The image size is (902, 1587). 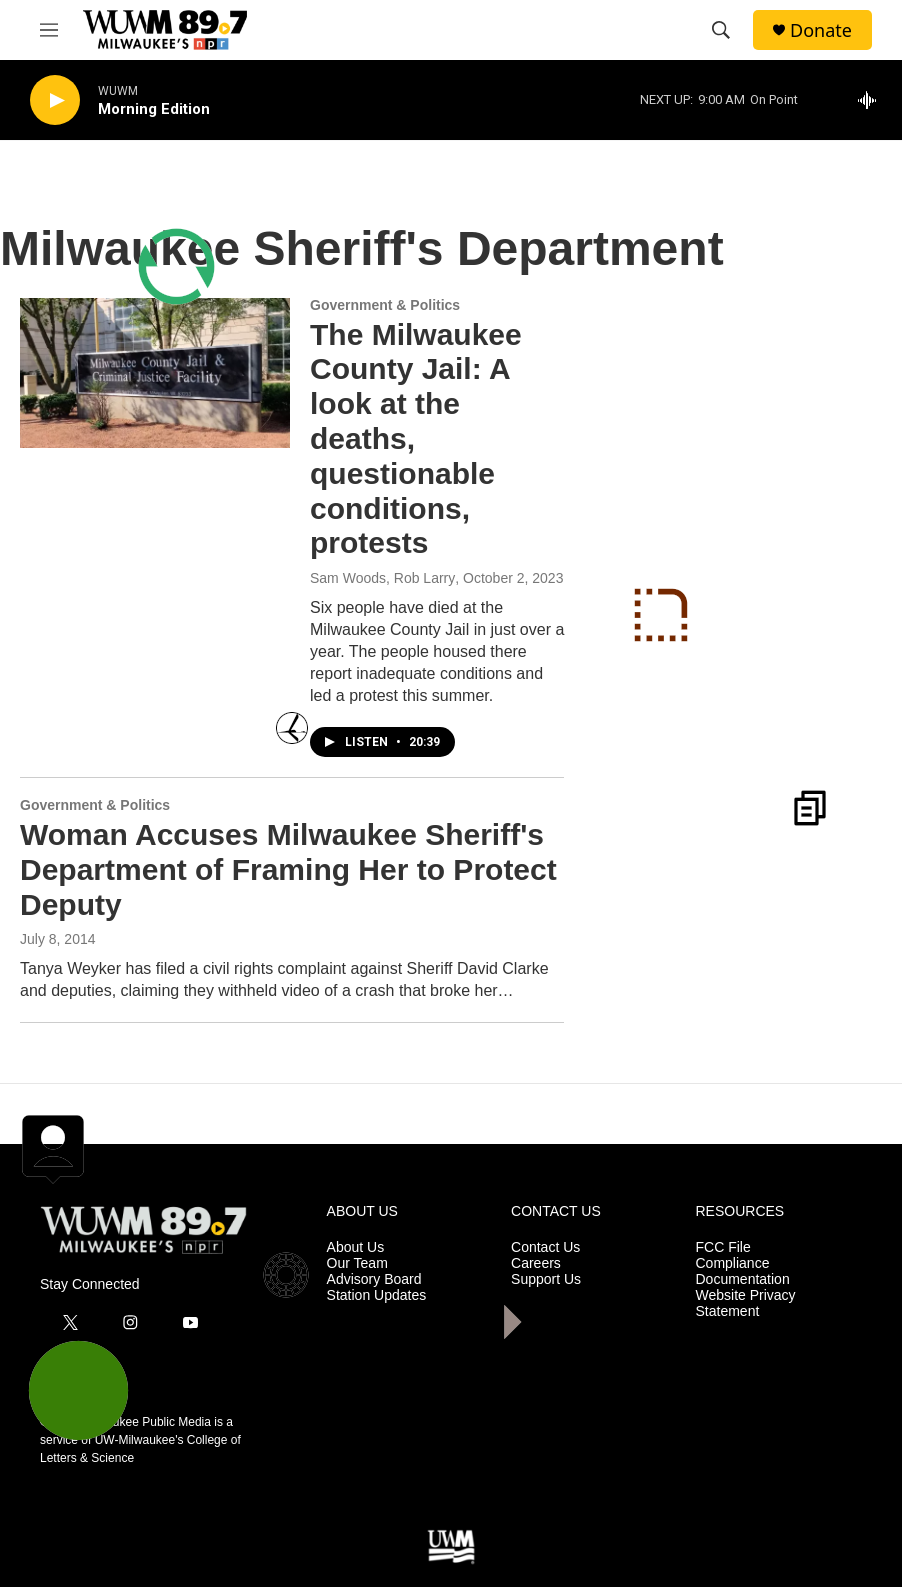 What do you see at coordinates (292, 728) in the screenshot?
I see `LOT Polish Airlines logo` at bounding box center [292, 728].